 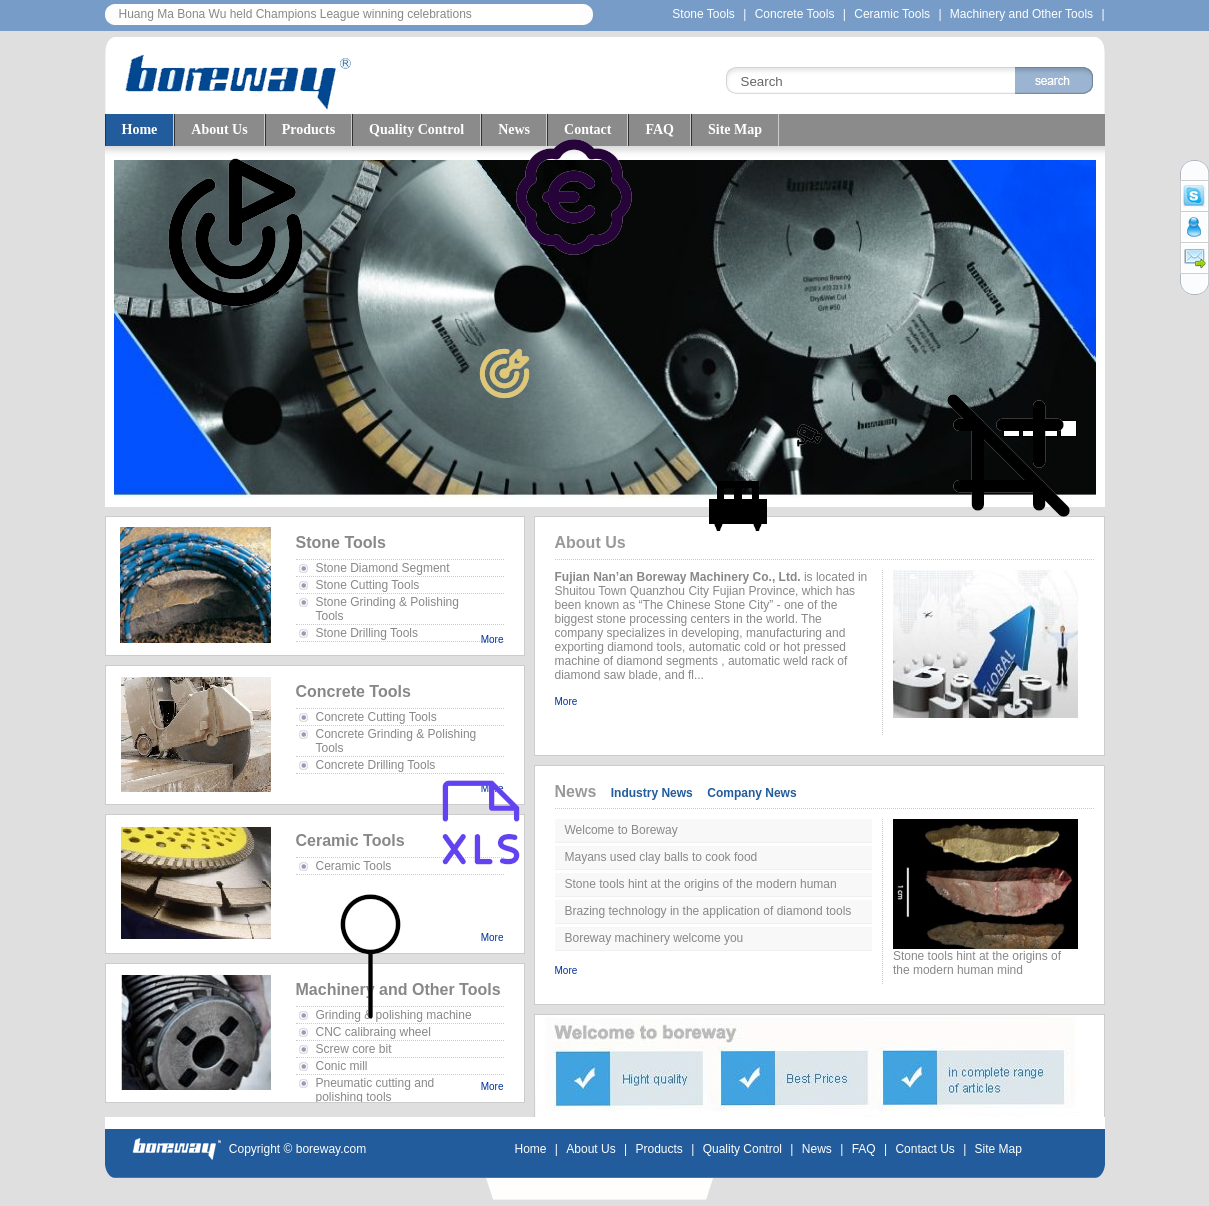 What do you see at coordinates (810, 435) in the screenshot?
I see `access security camera feed` at bounding box center [810, 435].